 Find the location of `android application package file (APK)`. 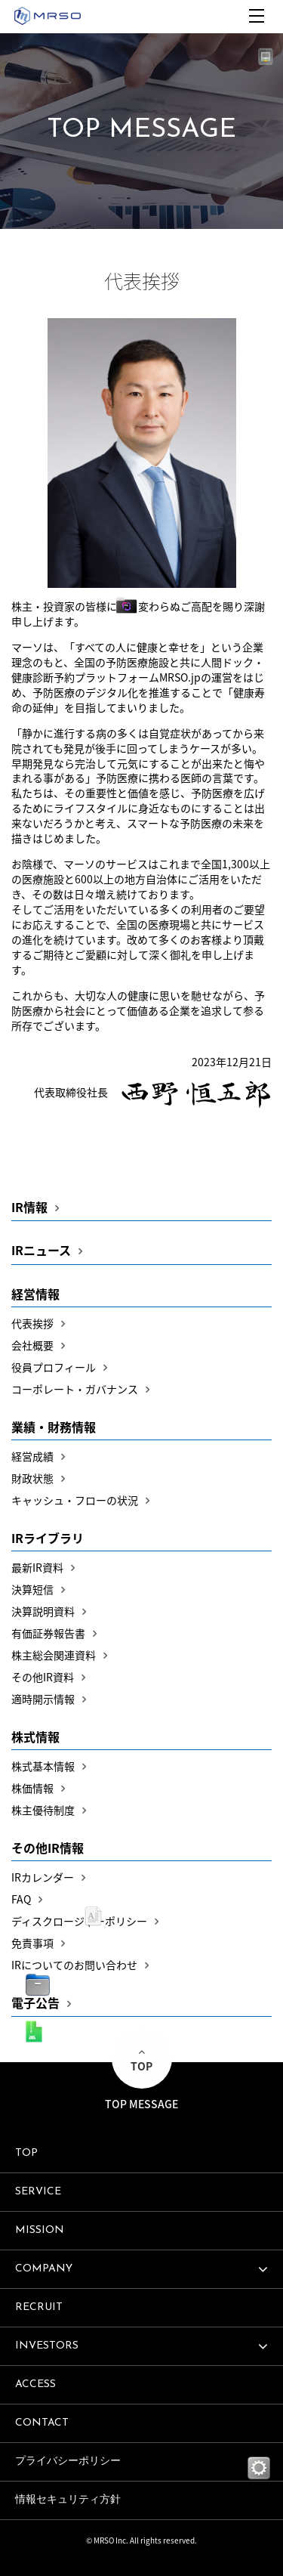

android application package file (APK) is located at coordinates (34, 2032).